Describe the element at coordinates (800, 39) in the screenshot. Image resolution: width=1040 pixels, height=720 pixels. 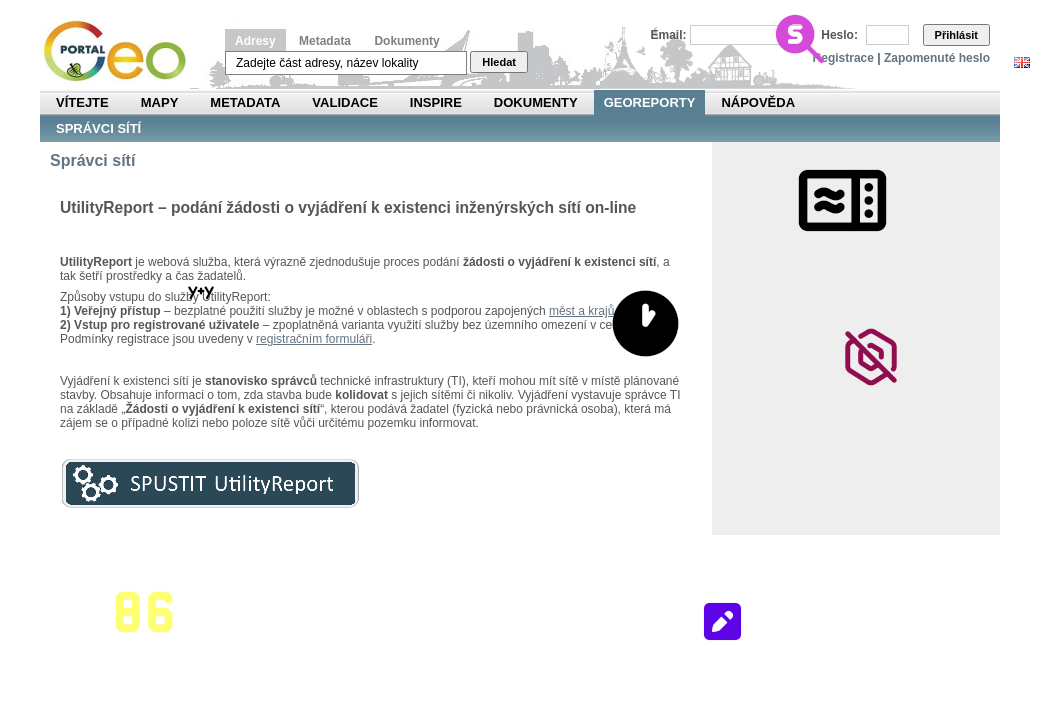
I see `search for pricing or financial information` at that location.